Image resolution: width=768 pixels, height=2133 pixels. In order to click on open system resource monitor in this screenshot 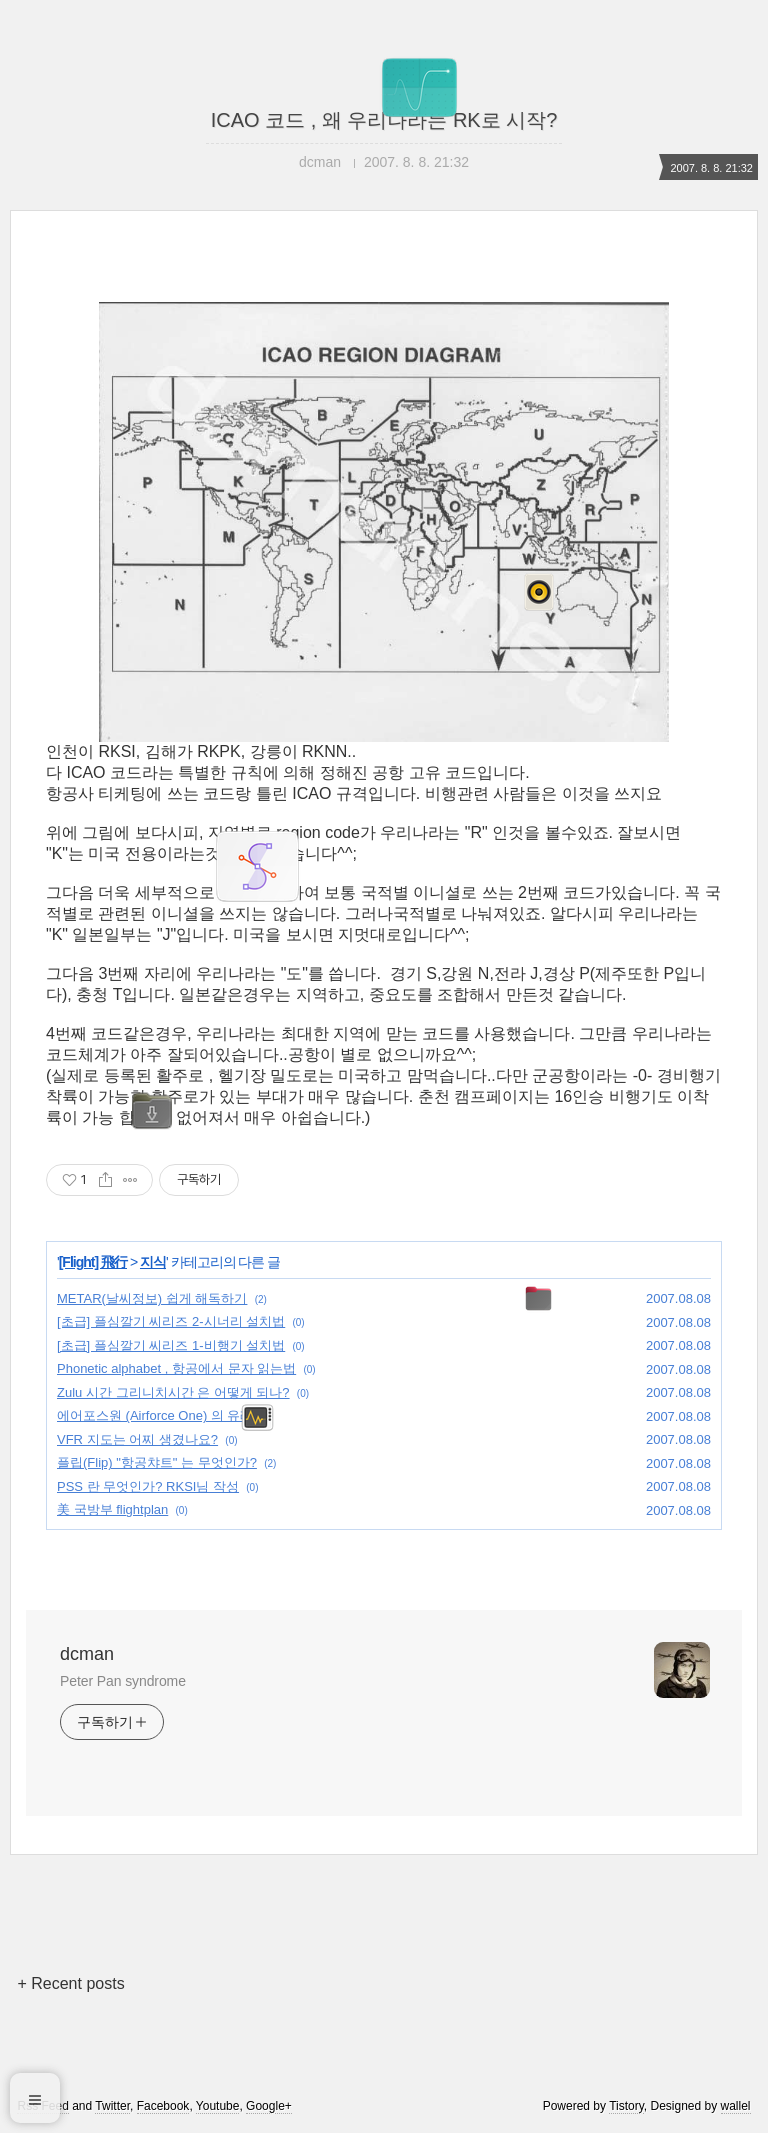, I will do `click(419, 87)`.